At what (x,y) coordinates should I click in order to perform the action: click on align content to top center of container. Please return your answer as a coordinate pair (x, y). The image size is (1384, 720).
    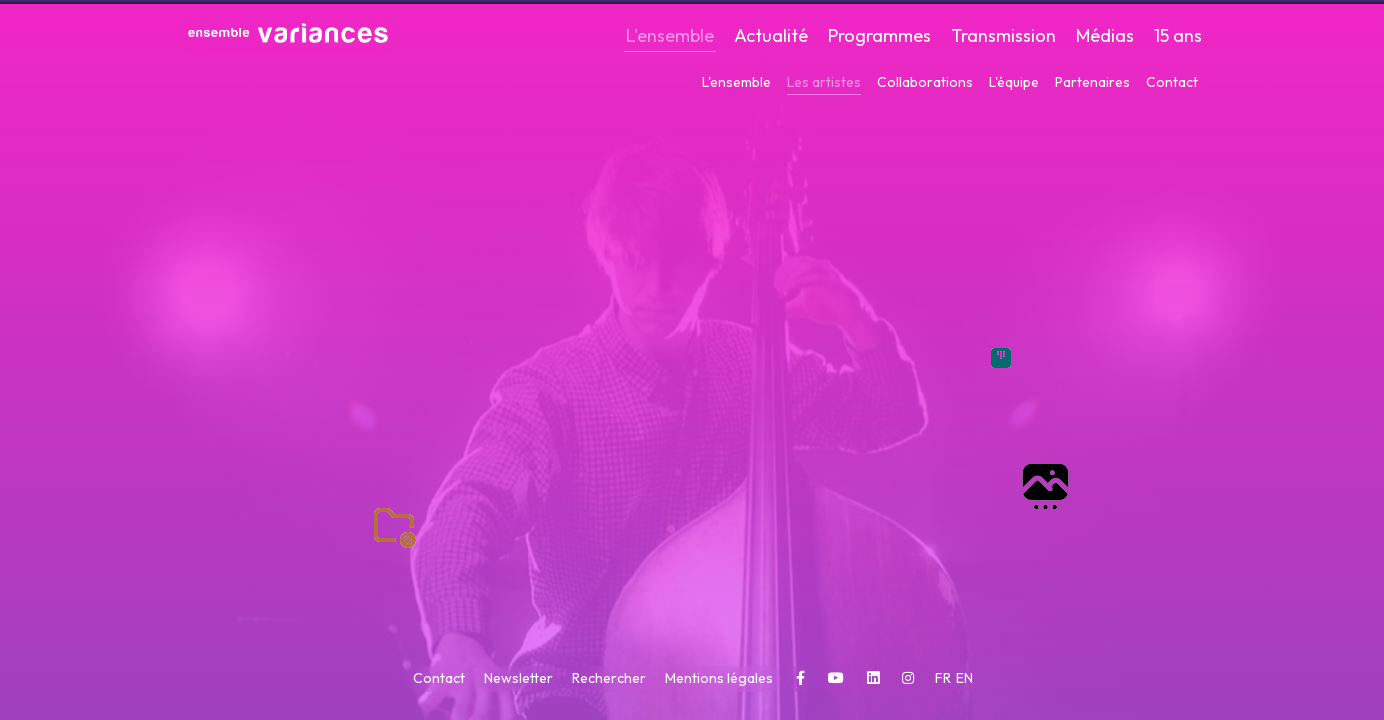
    Looking at the image, I should click on (1001, 358).